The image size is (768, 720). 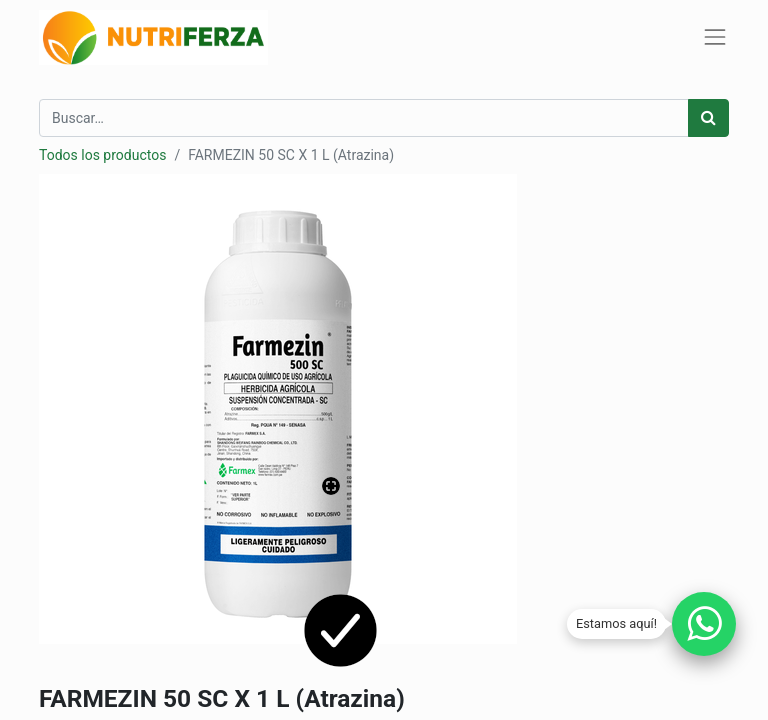 What do you see at coordinates (340, 630) in the screenshot?
I see `indicates a completed or successful action` at bounding box center [340, 630].